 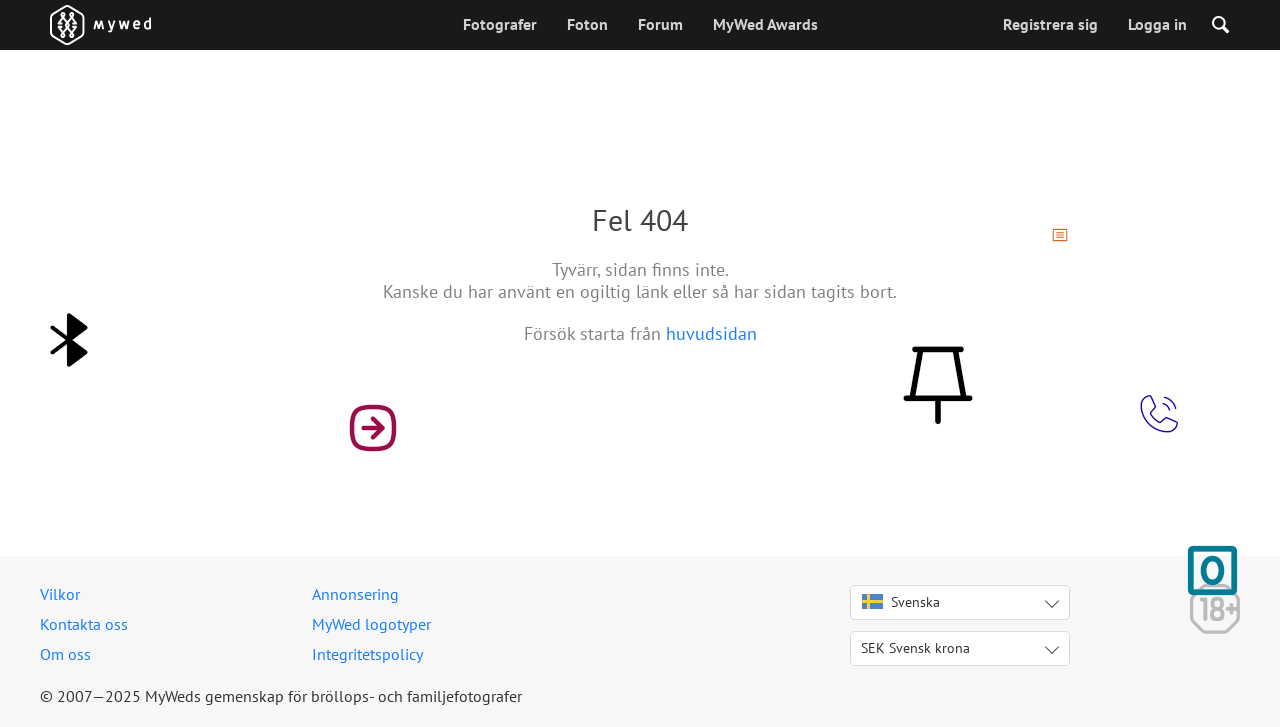 I want to click on indicates zero items or count, so click(x=1212, y=570).